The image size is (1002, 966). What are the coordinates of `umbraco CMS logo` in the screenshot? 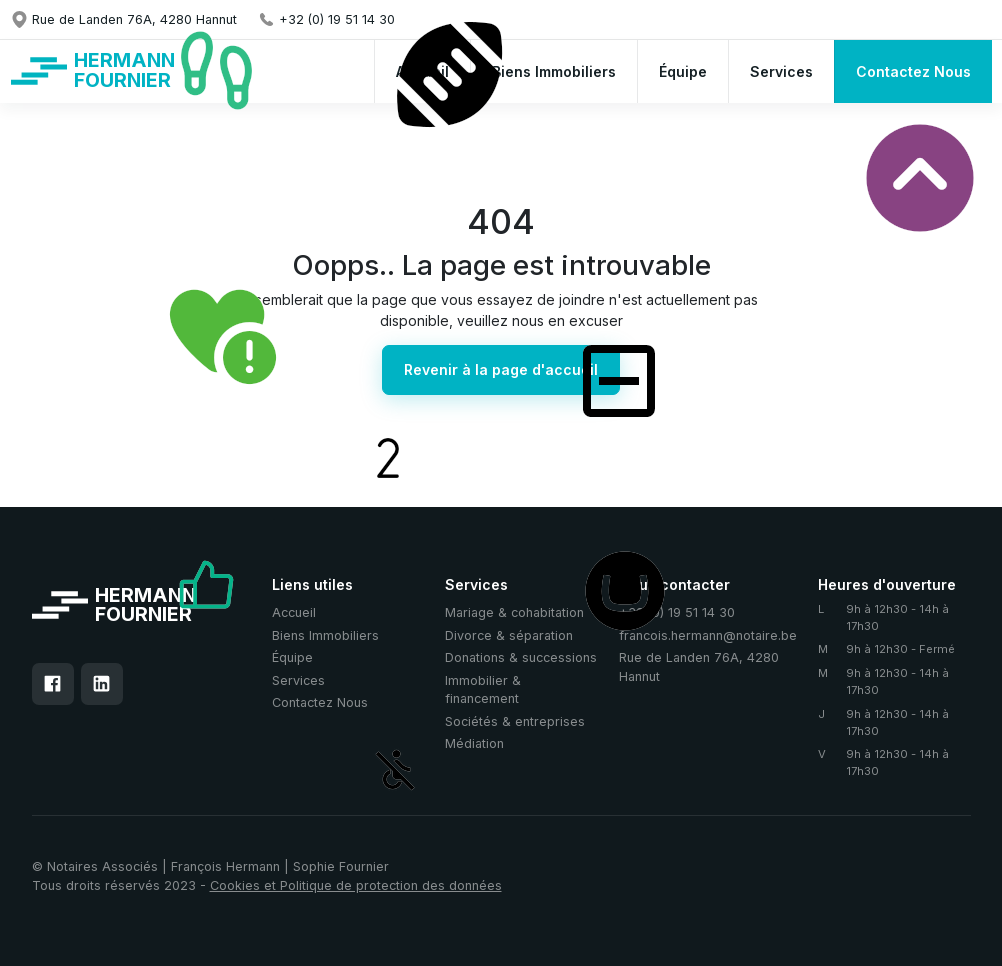 It's located at (625, 591).